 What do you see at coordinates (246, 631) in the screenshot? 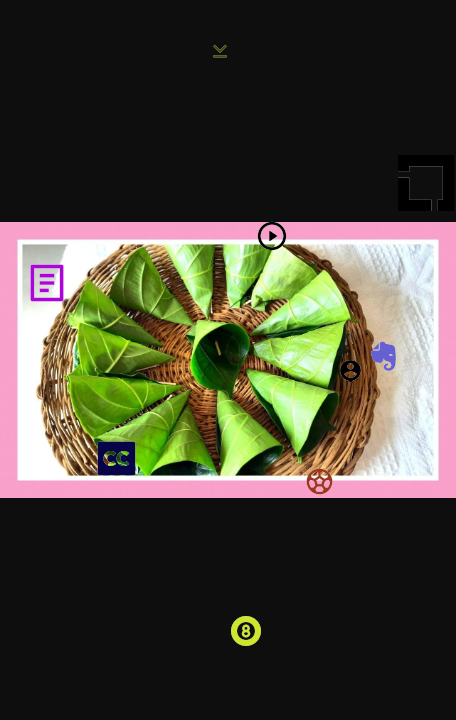
I see `access billiards or pool game` at bounding box center [246, 631].